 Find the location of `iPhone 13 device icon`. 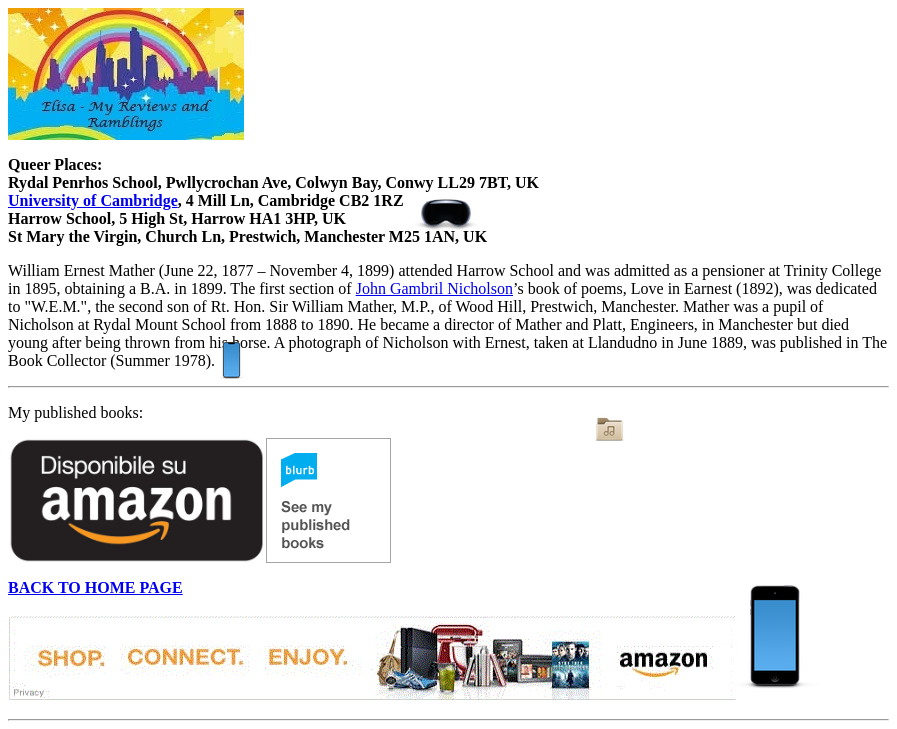

iPhone 13 device icon is located at coordinates (231, 360).